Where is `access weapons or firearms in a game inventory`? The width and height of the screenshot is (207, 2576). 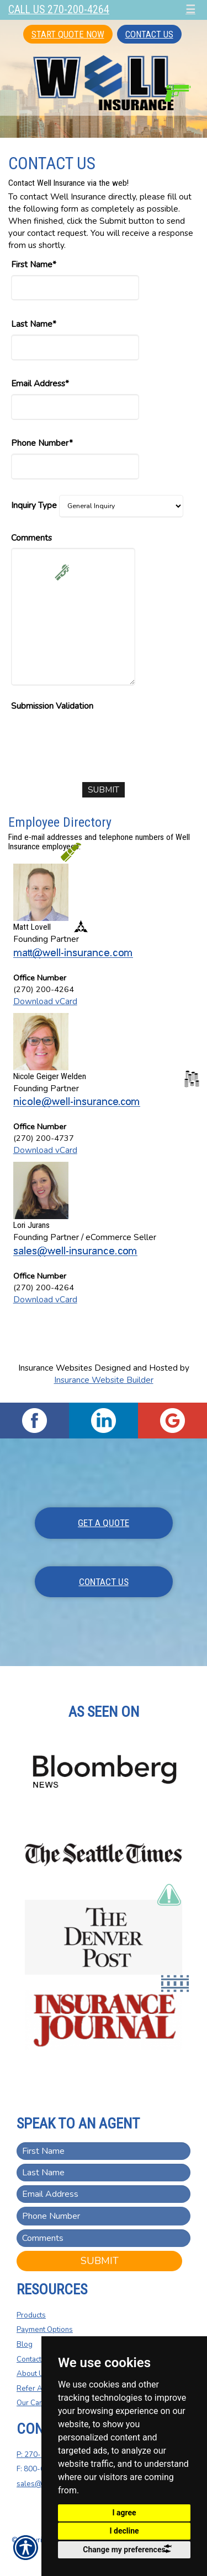 access weapons or firearms in a game inventory is located at coordinates (177, 93).